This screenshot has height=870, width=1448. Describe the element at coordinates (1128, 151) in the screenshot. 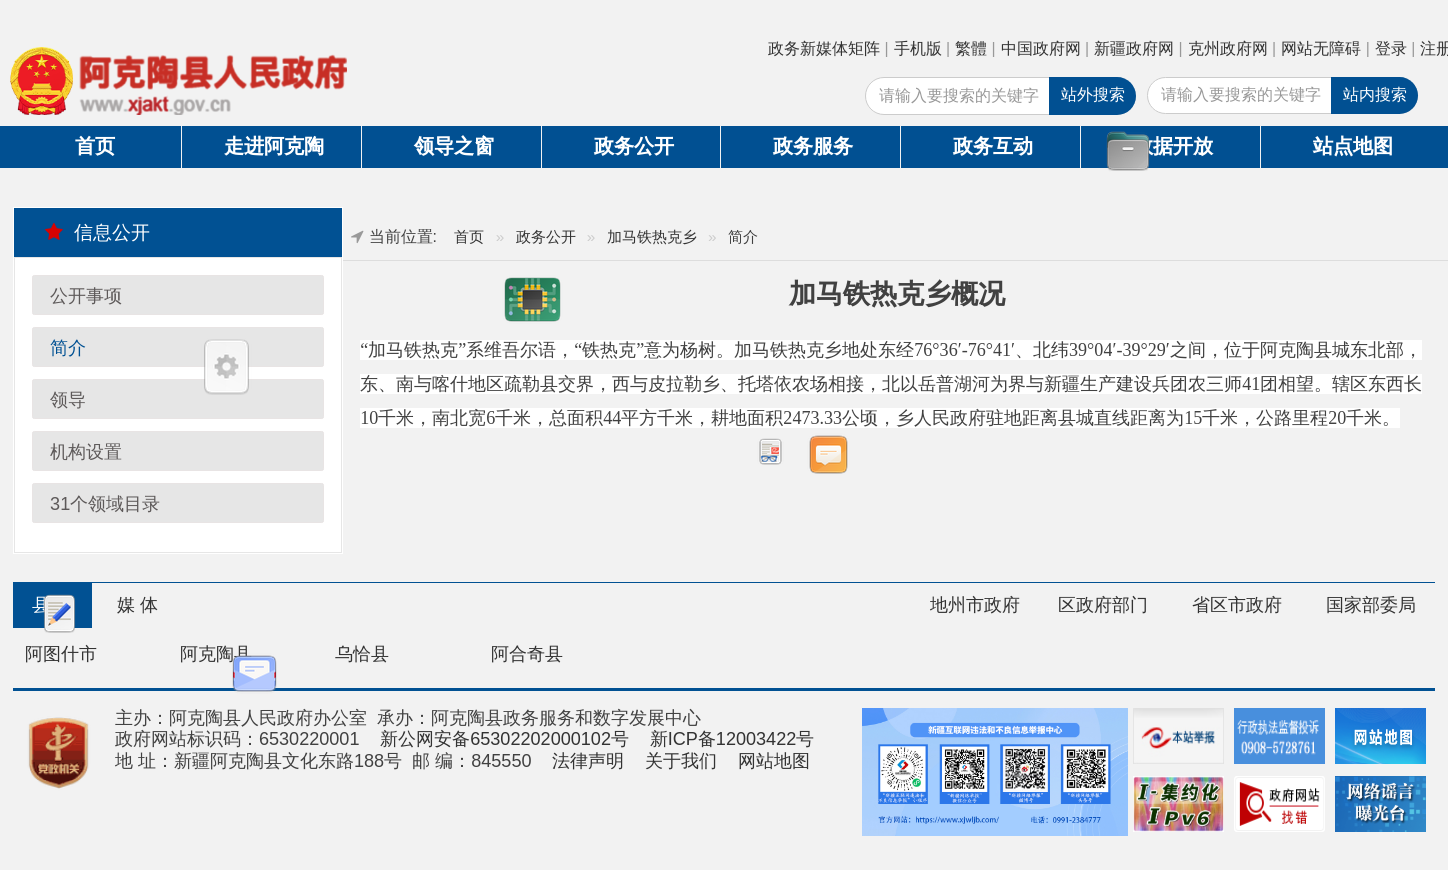

I see `open the file manager application` at that location.